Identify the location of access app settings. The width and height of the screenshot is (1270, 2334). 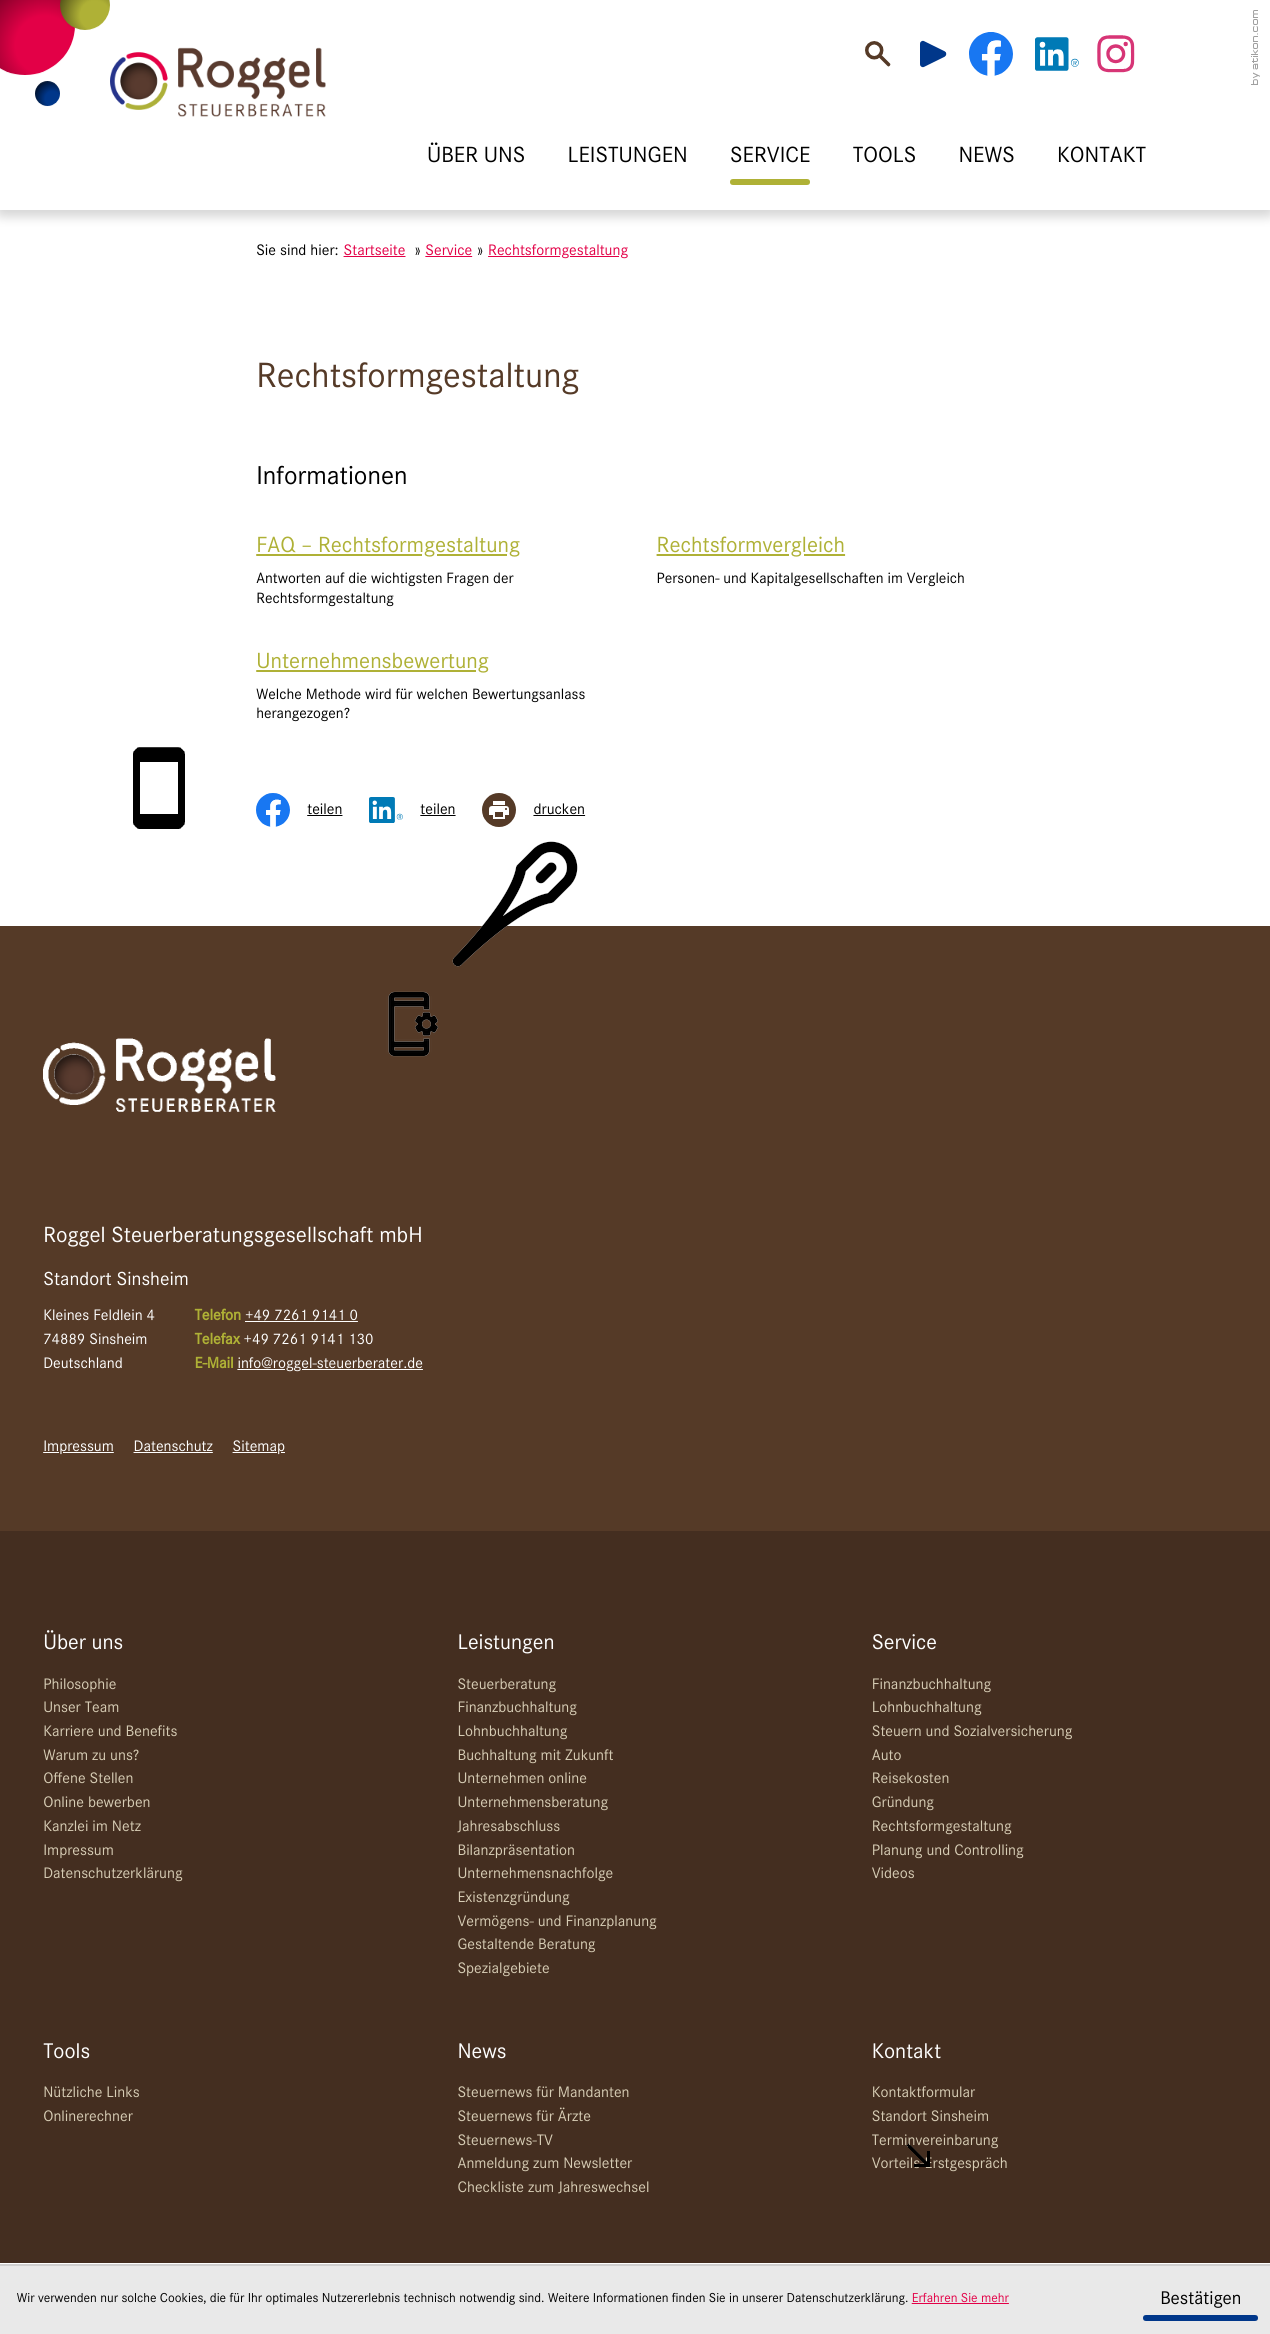
(409, 1024).